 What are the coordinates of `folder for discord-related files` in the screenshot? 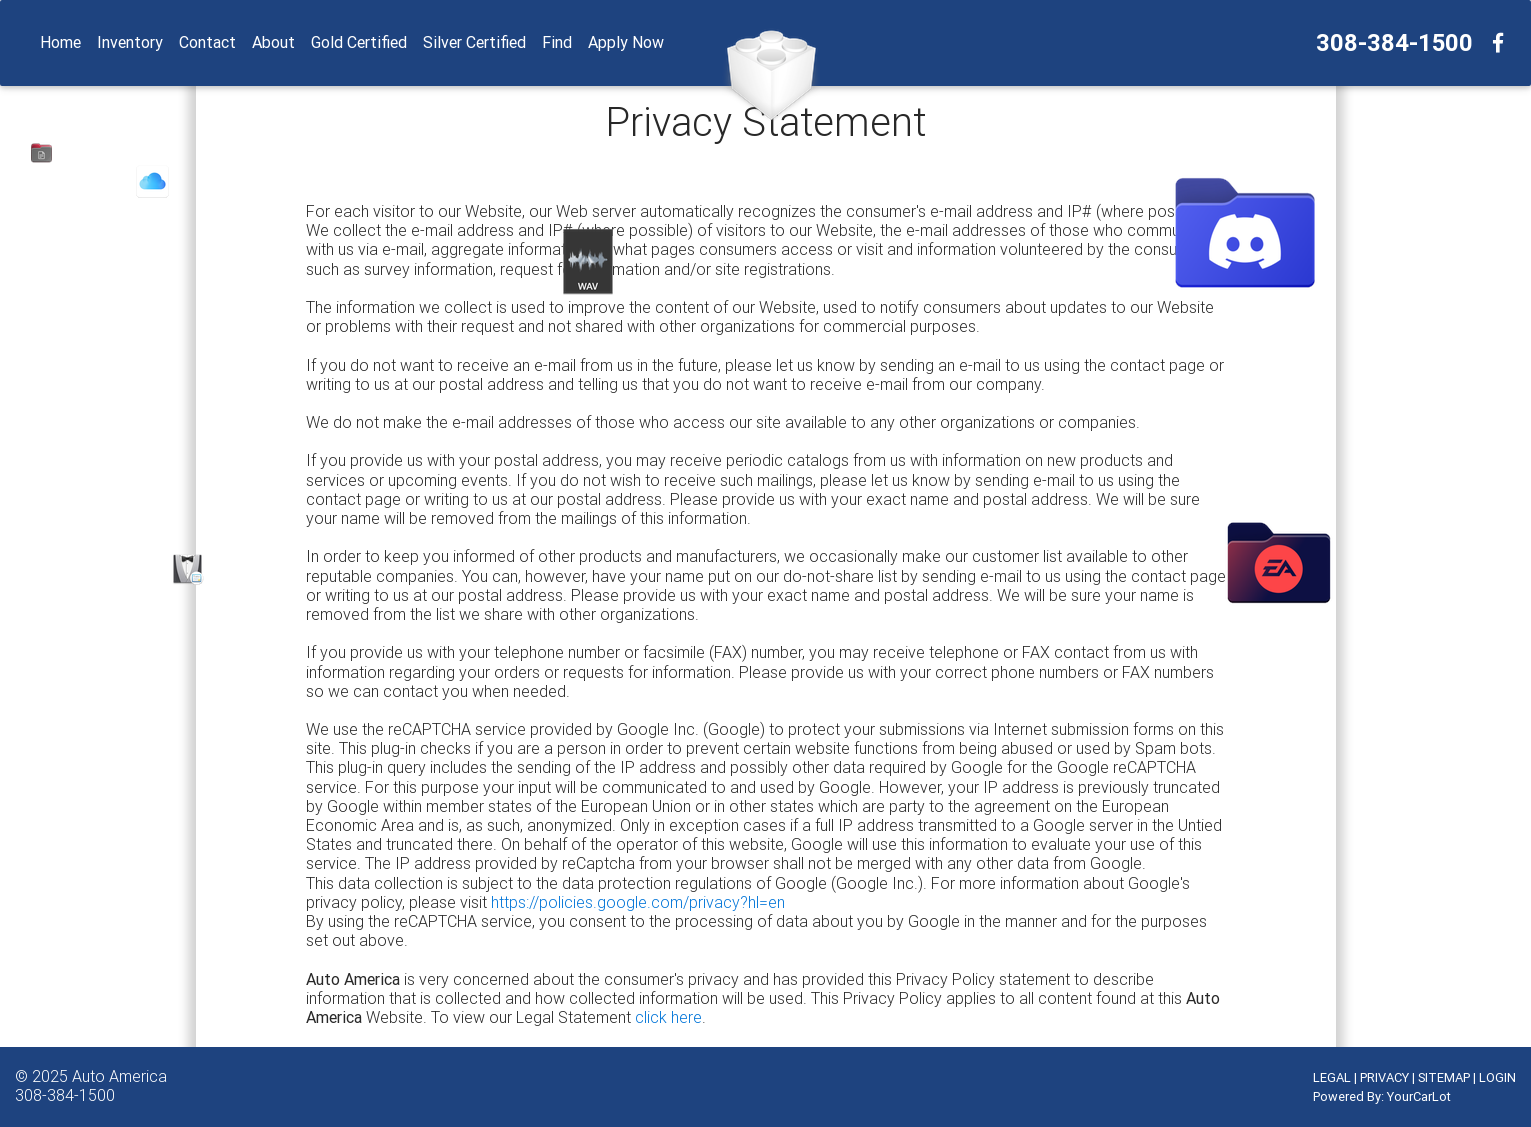 It's located at (1244, 236).